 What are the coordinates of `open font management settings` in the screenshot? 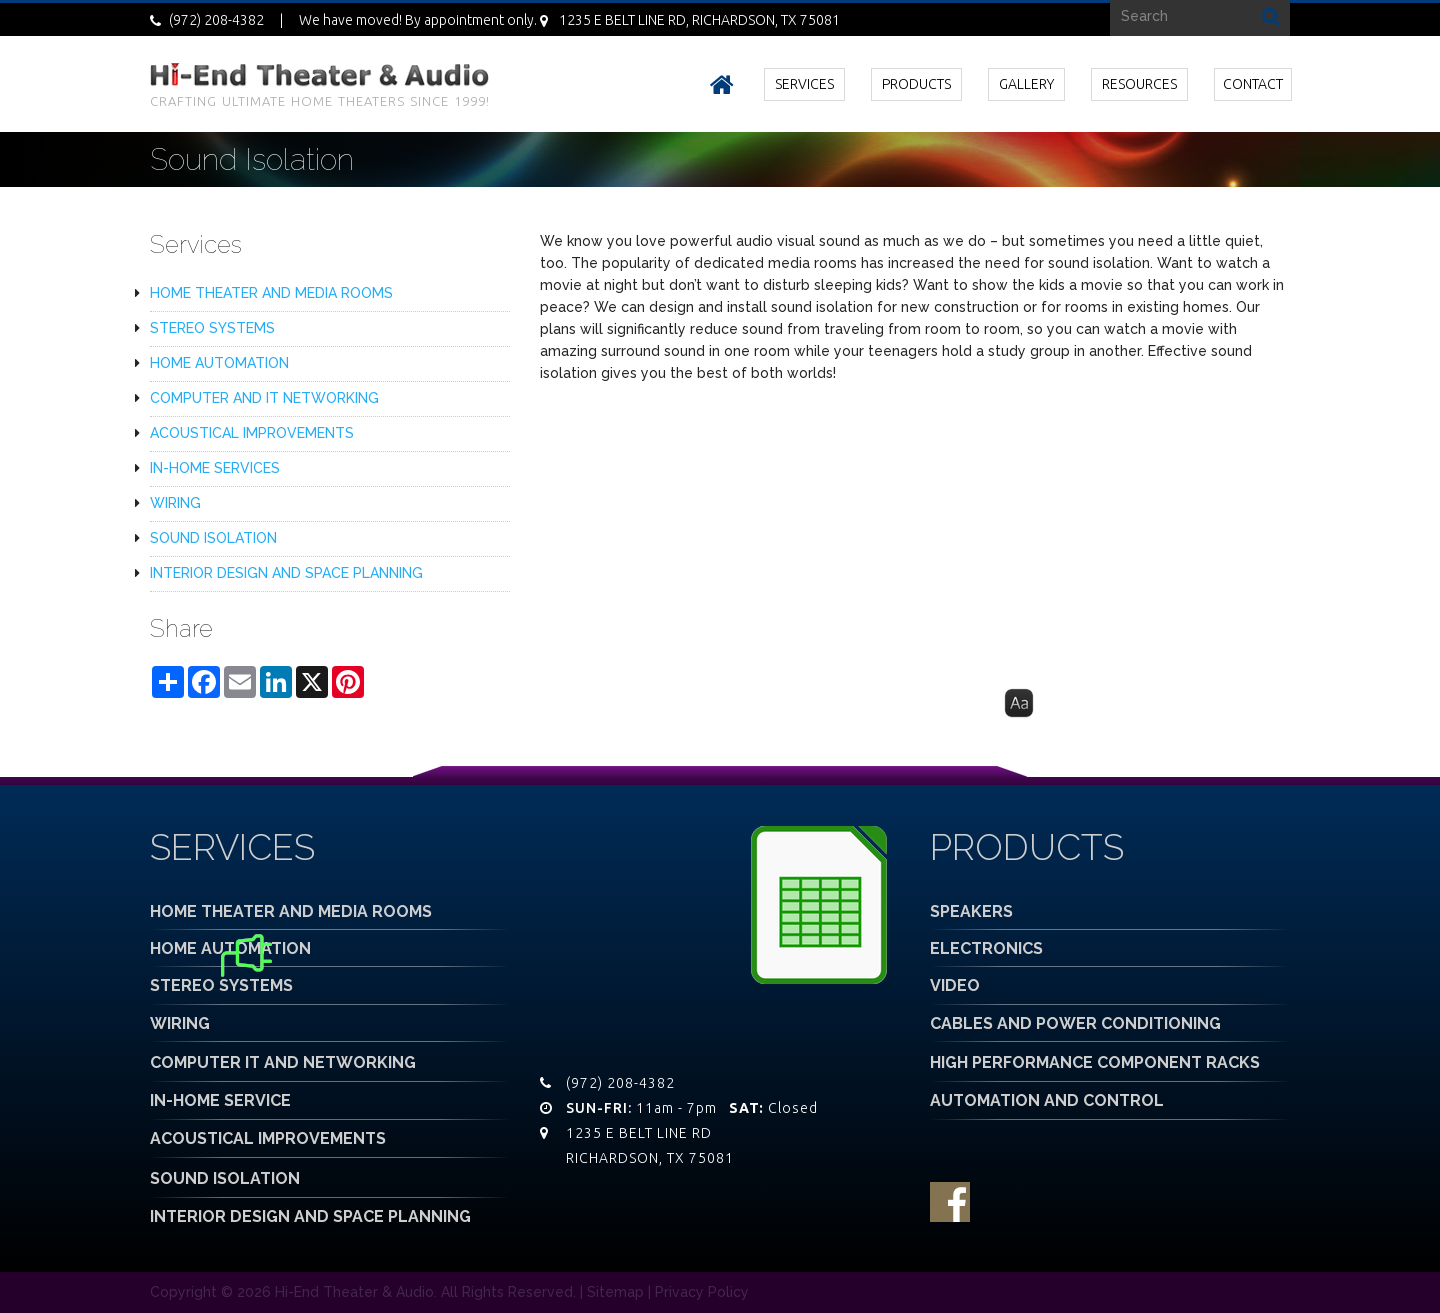 It's located at (1019, 703).